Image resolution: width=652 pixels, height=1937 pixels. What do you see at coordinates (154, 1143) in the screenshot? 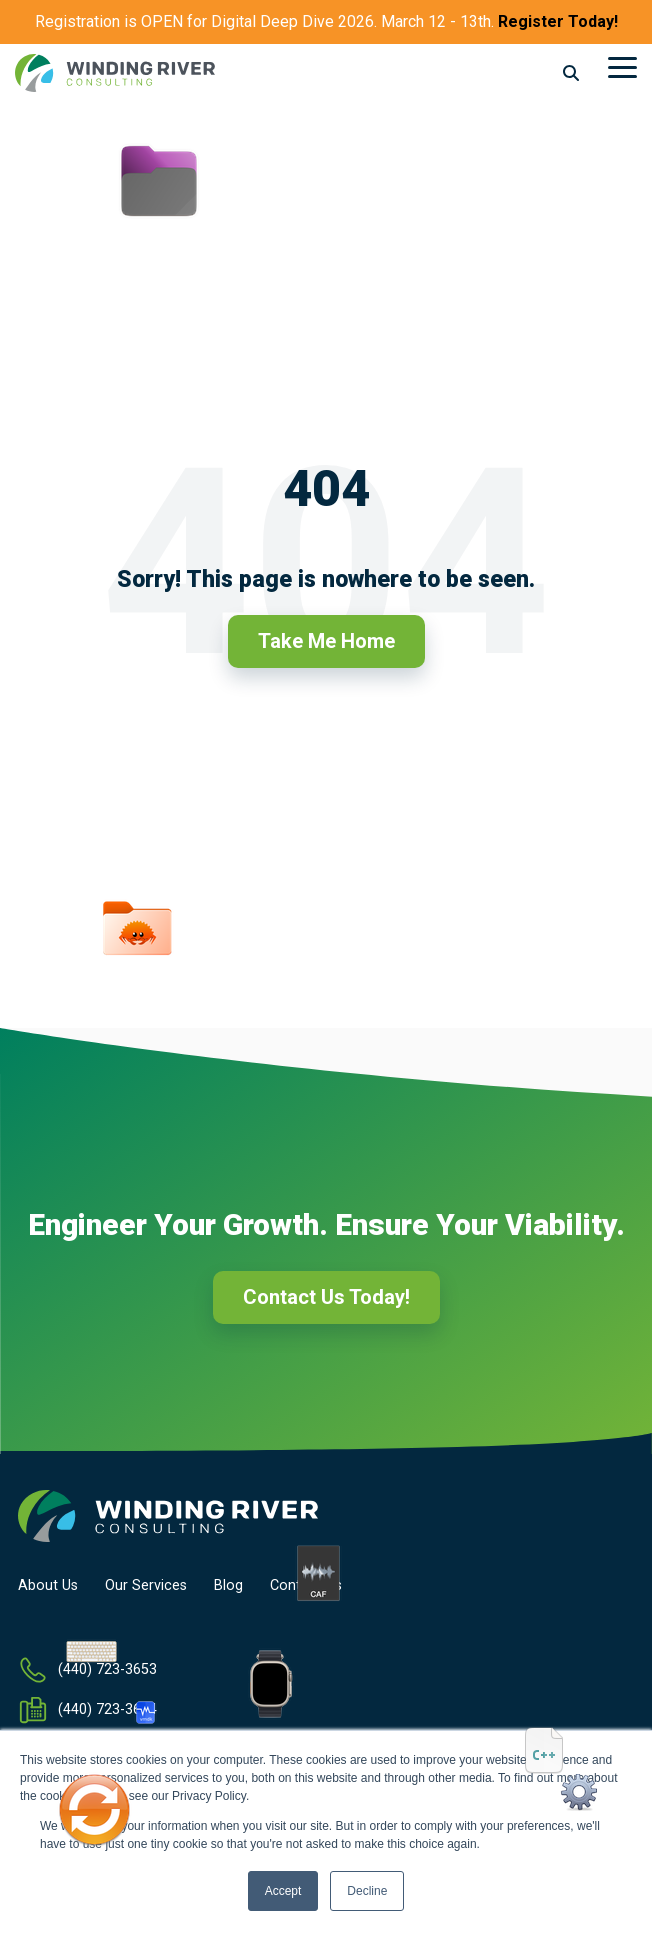
I see `open the Books app` at bounding box center [154, 1143].